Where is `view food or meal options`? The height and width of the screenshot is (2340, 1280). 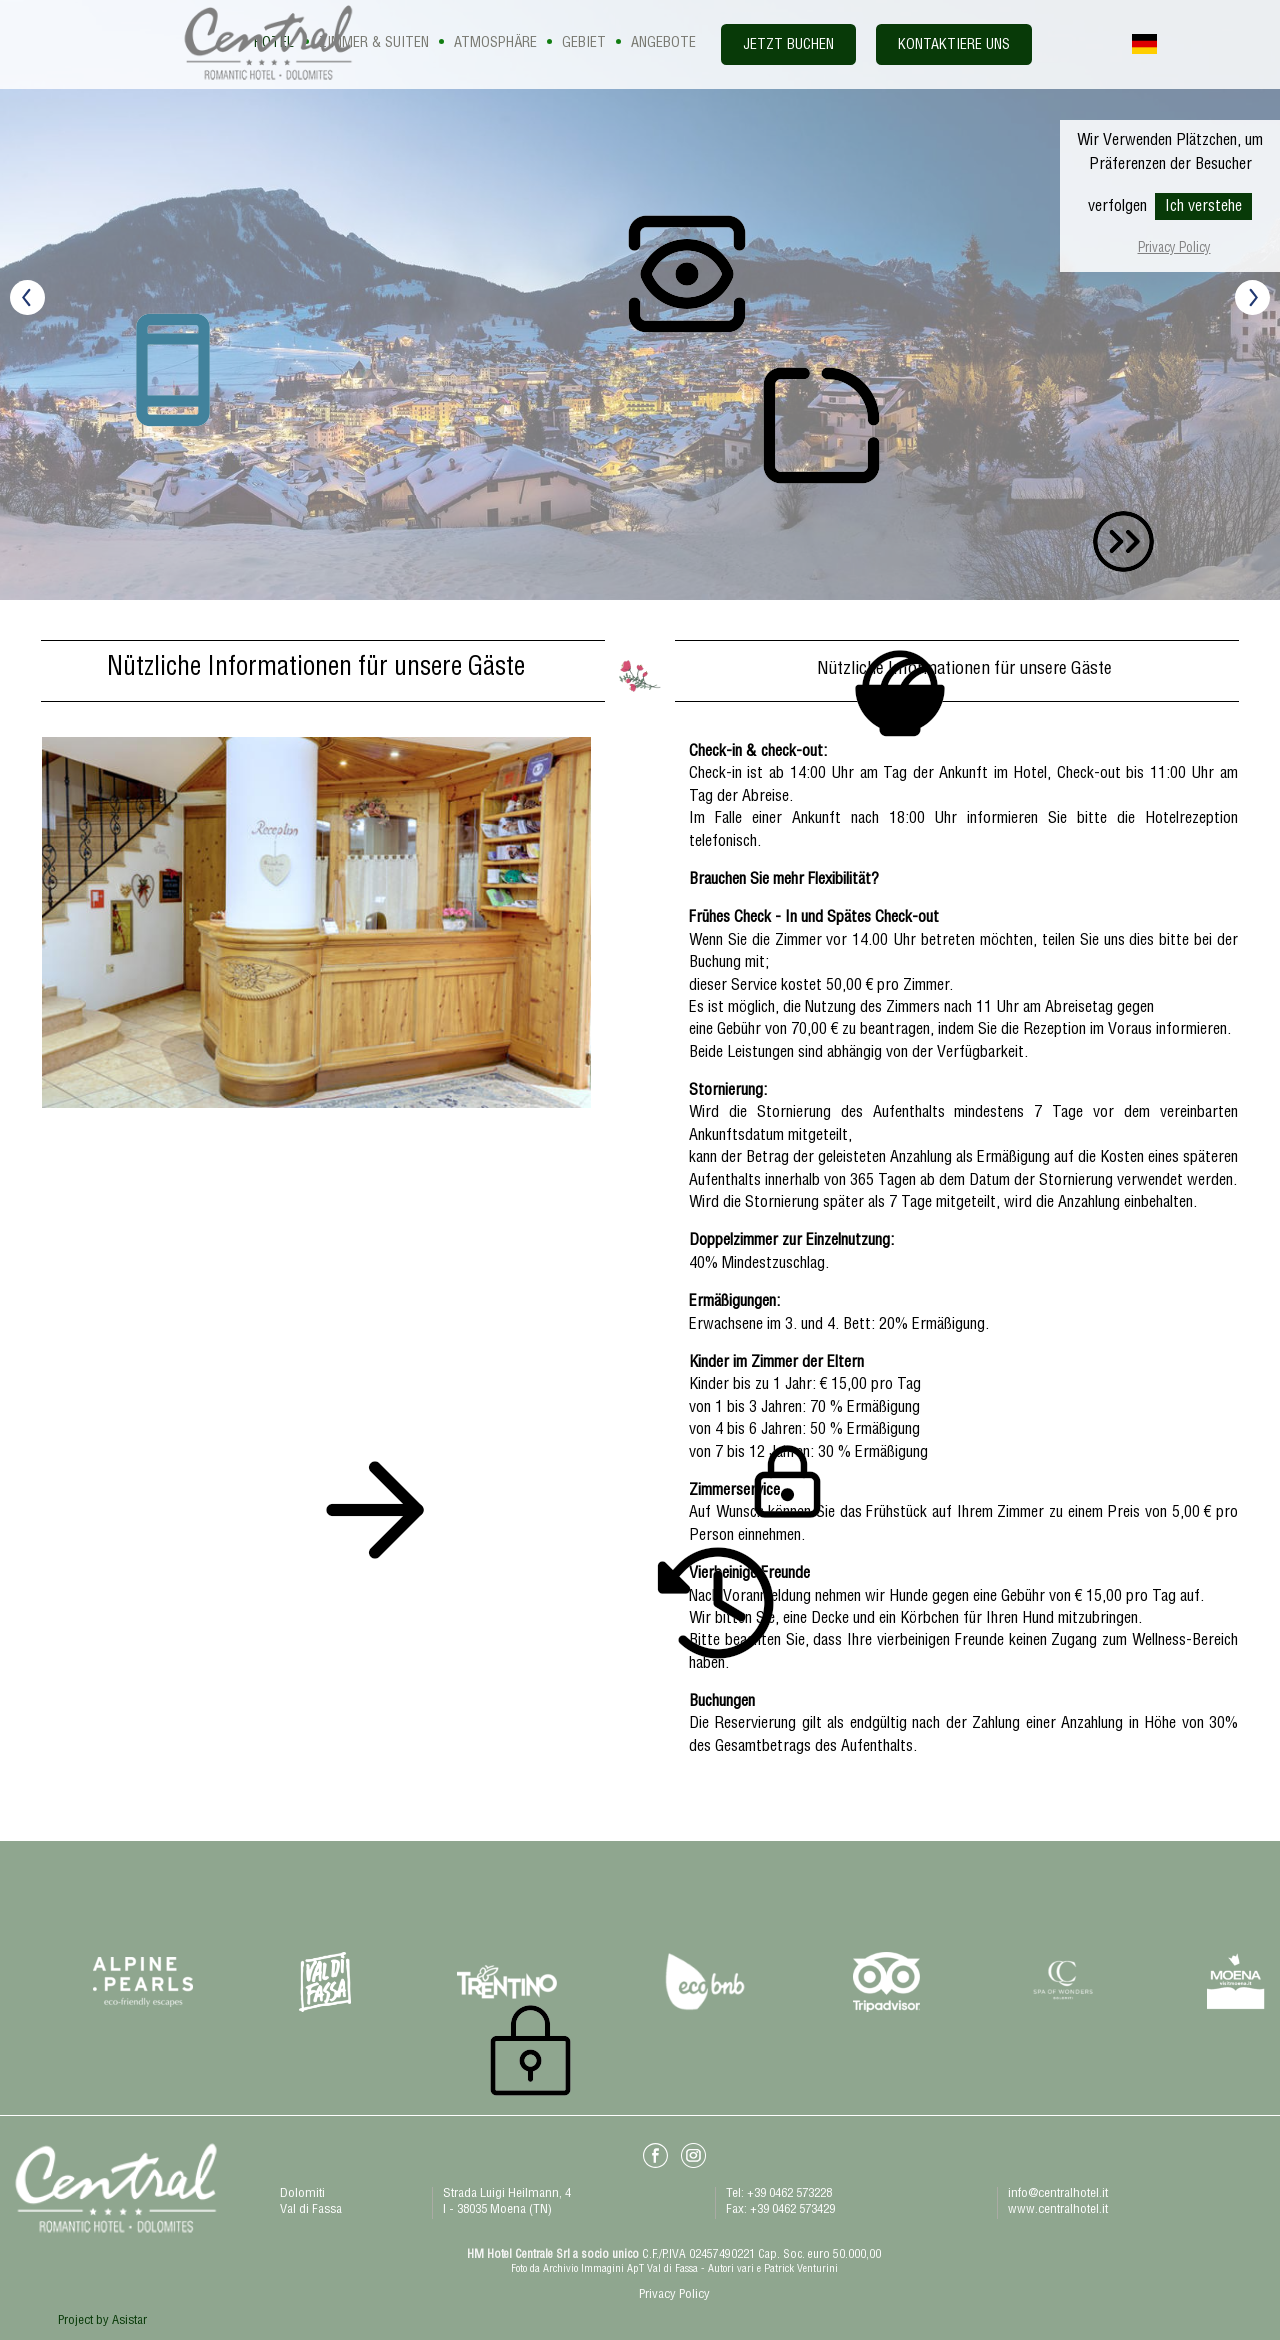
view food or meal options is located at coordinates (900, 695).